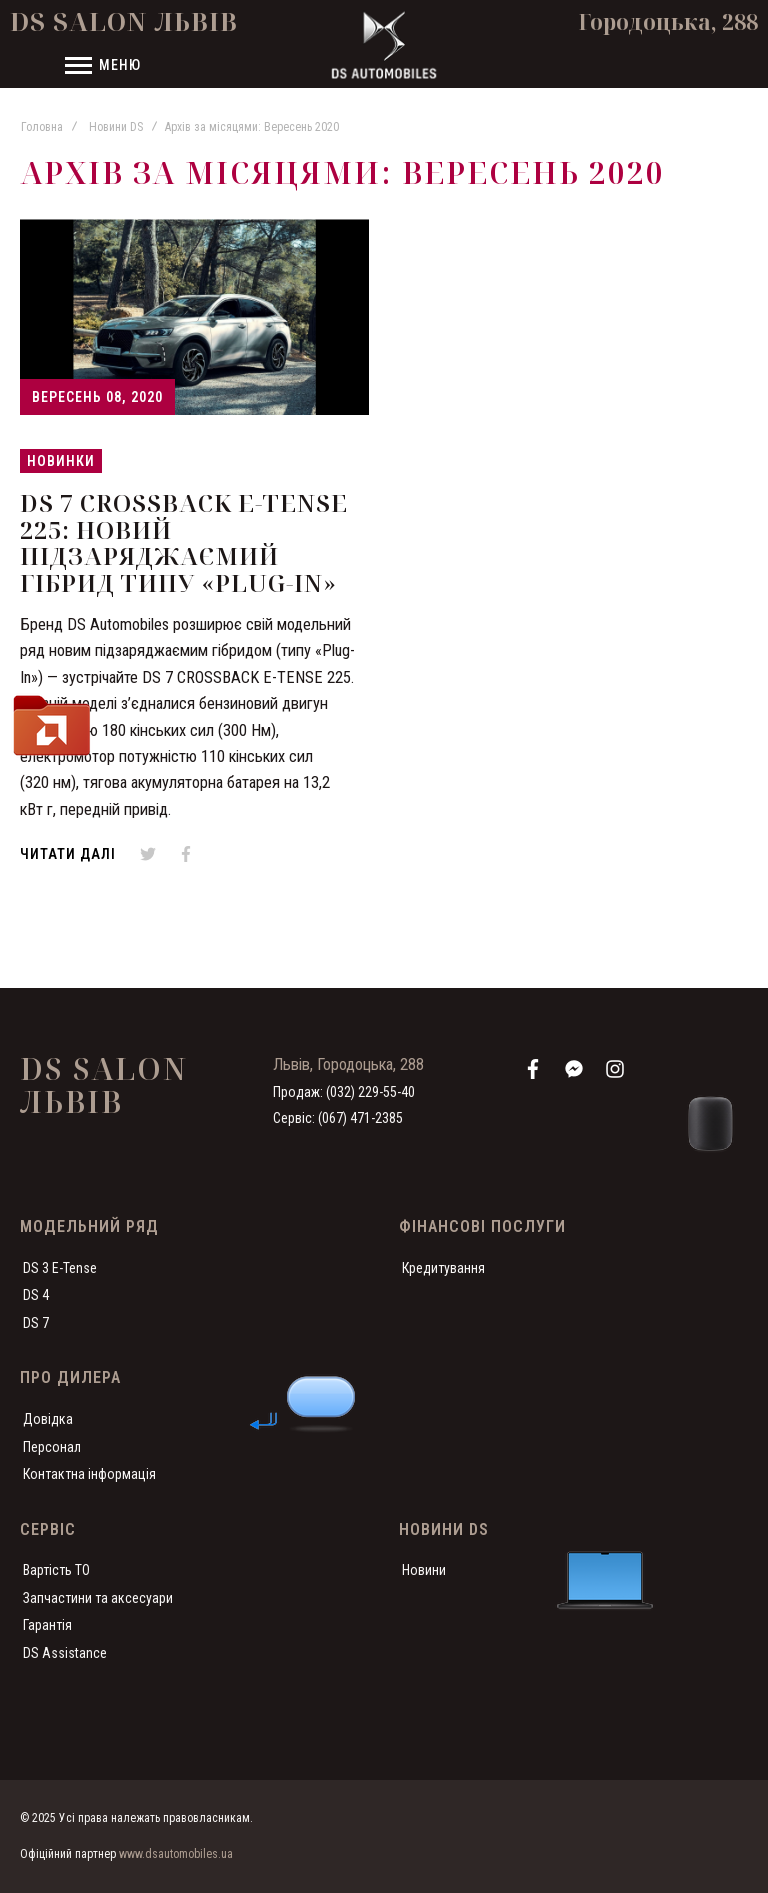  I want to click on add or manage labels for items, so click(321, 1400).